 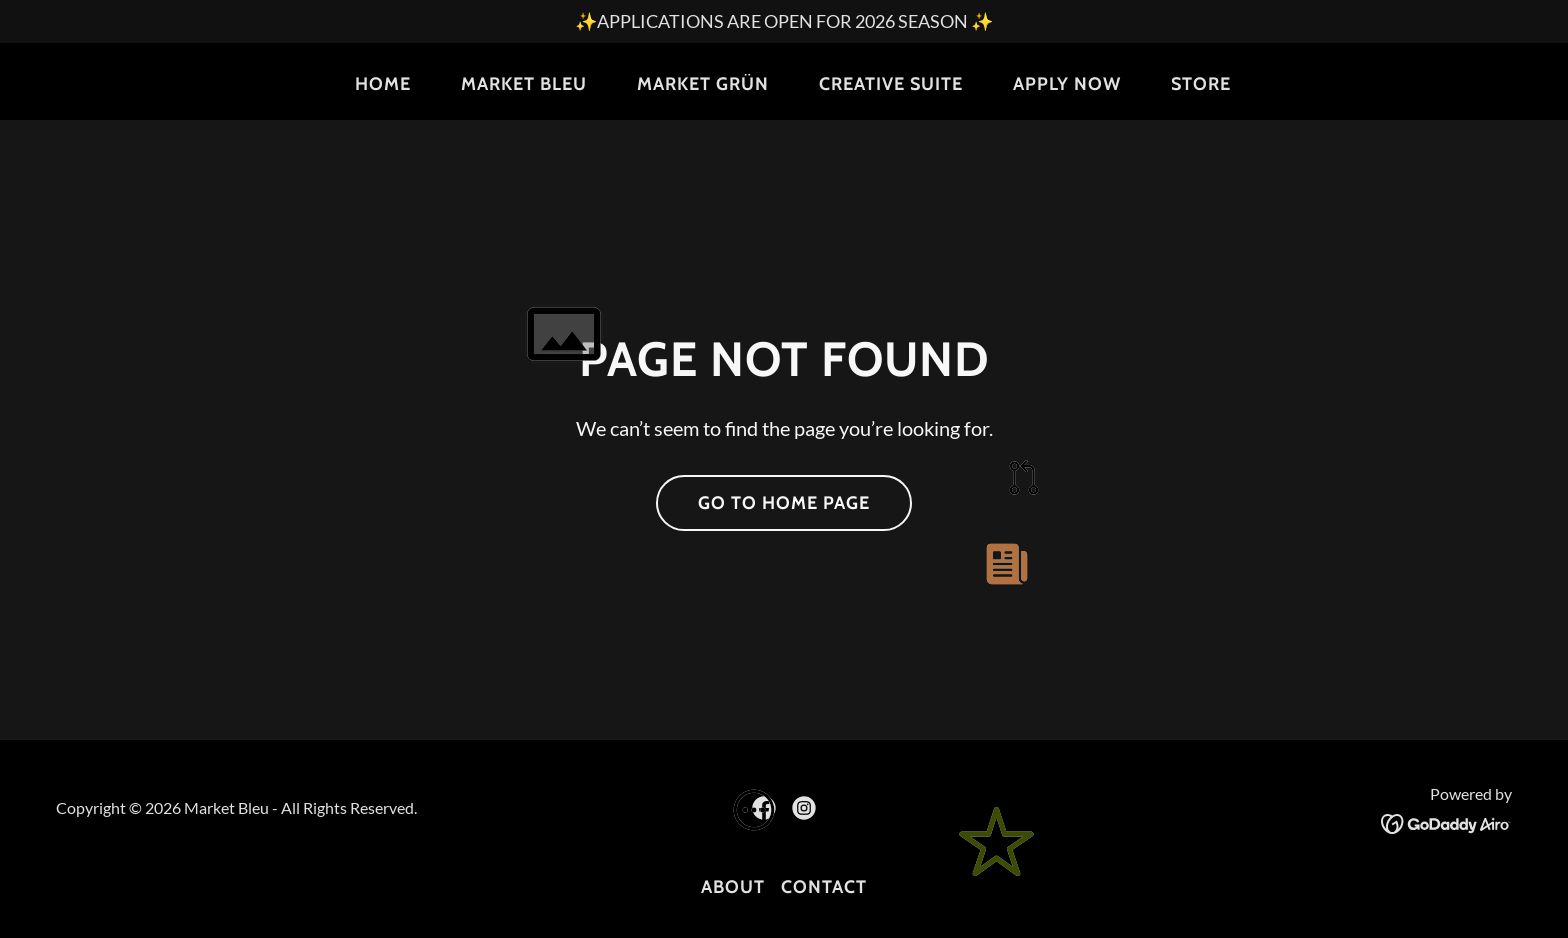 I want to click on view news or articles, so click(x=1007, y=564).